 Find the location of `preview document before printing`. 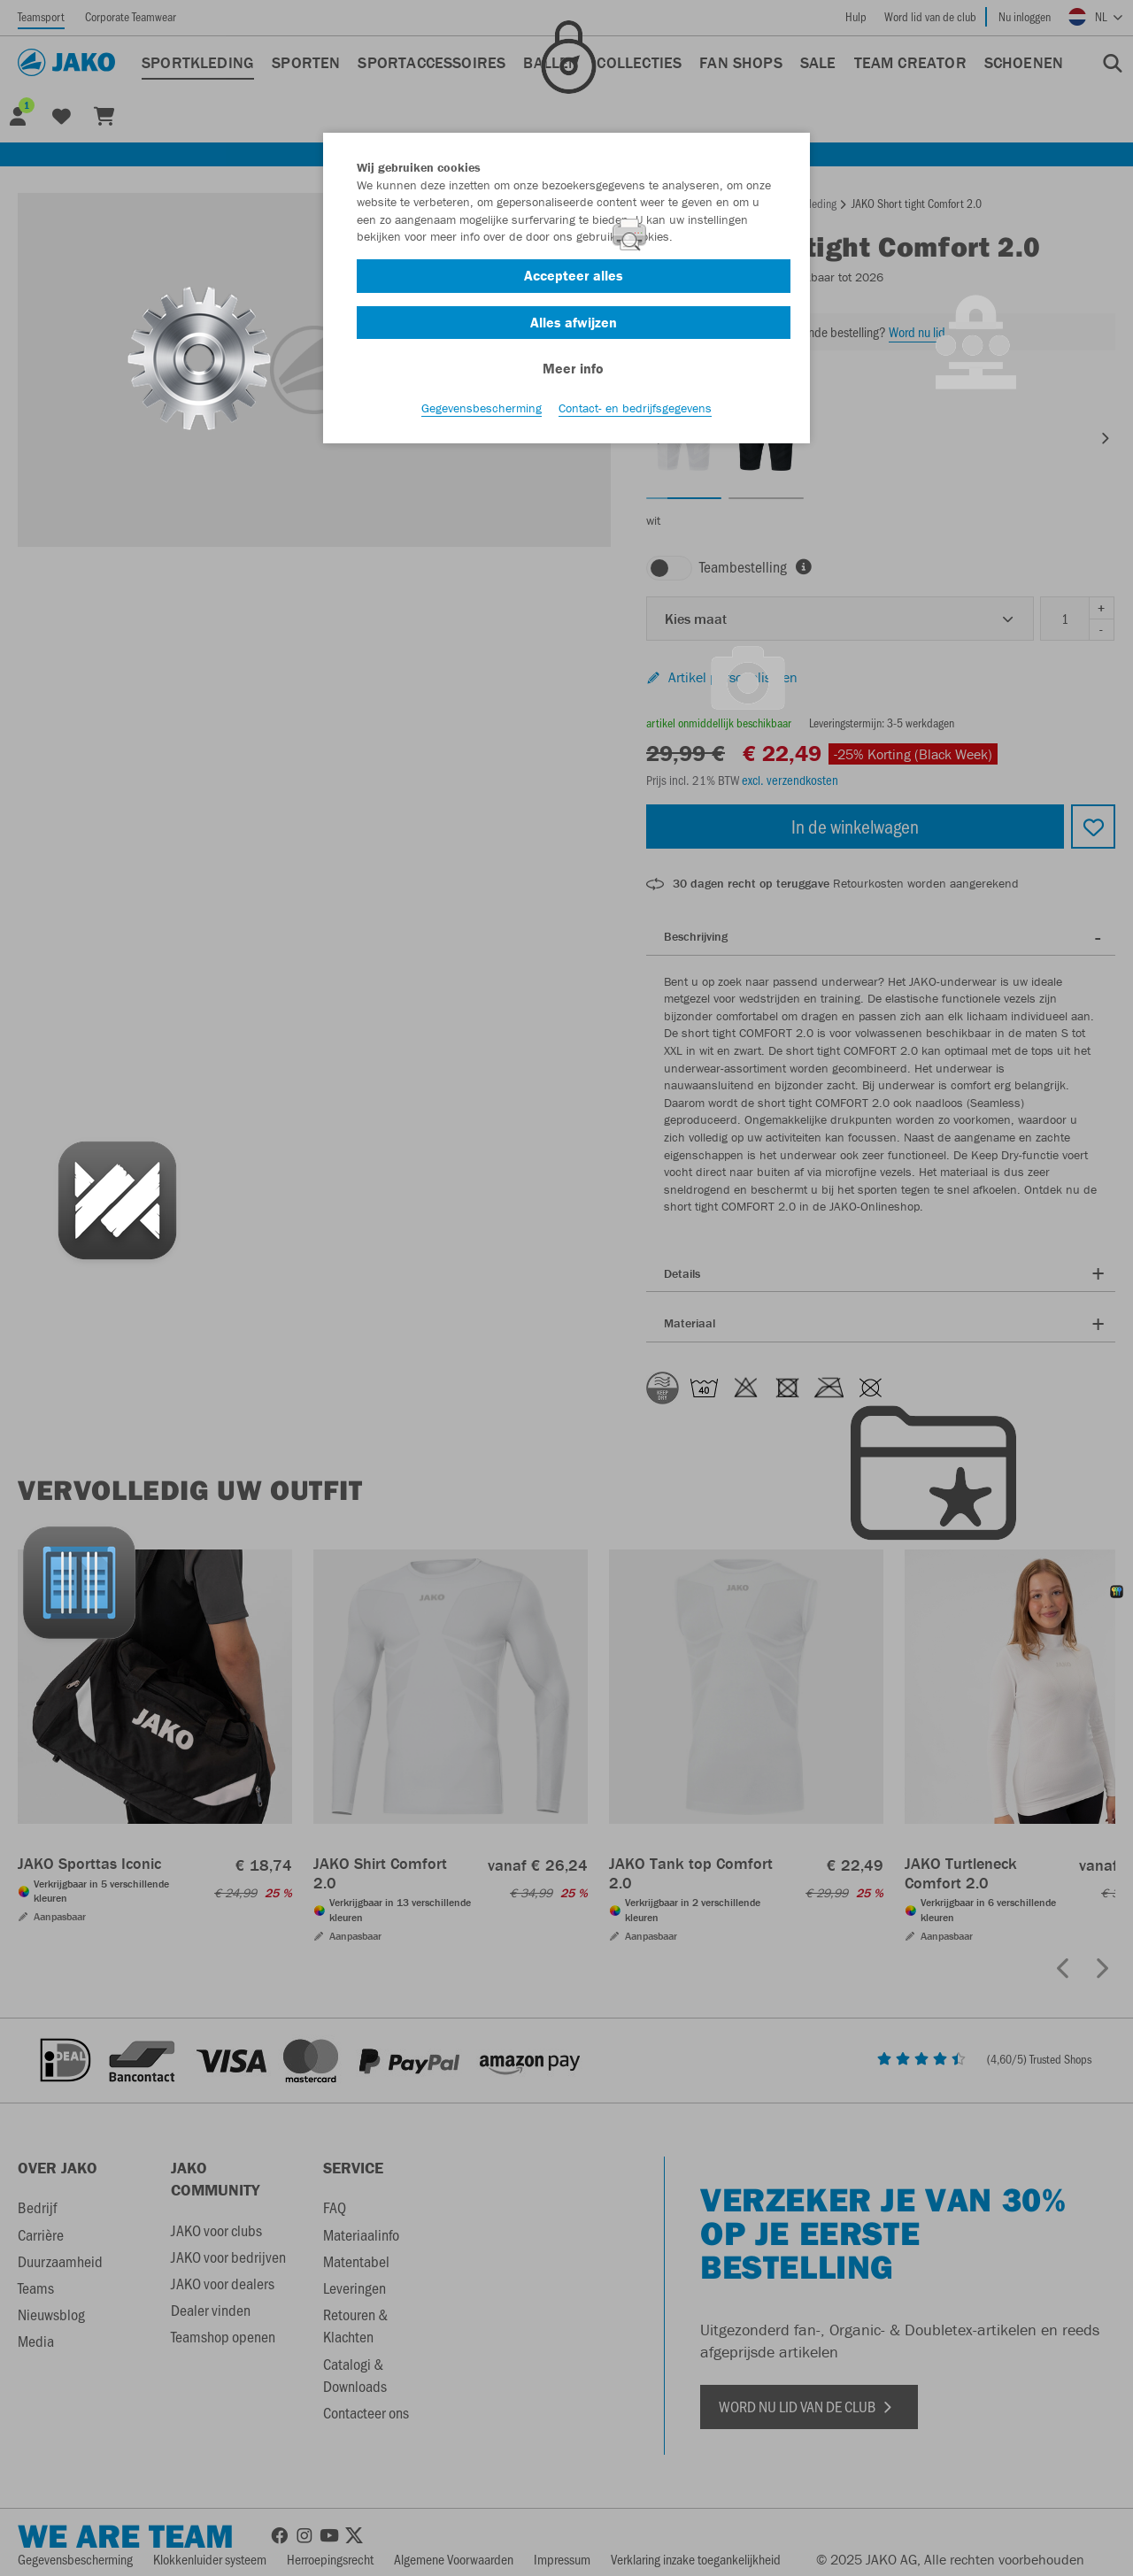

preview document before printing is located at coordinates (629, 235).